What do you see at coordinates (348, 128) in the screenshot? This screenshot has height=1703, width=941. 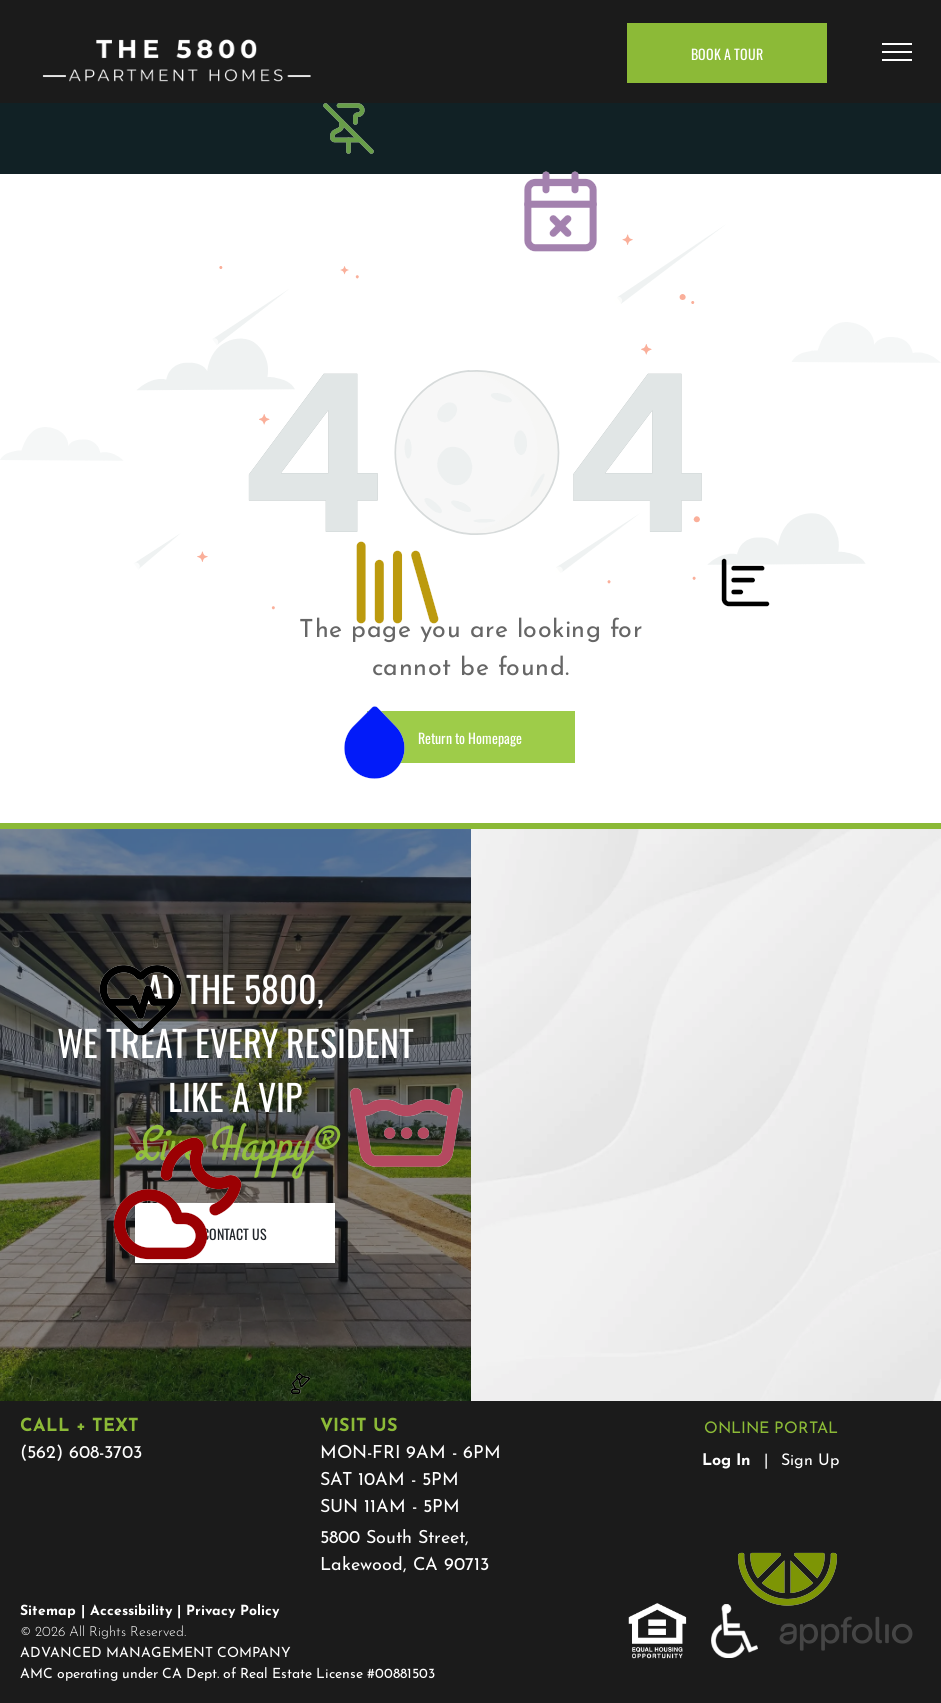 I see `unpin an item from its current location` at bounding box center [348, 128].